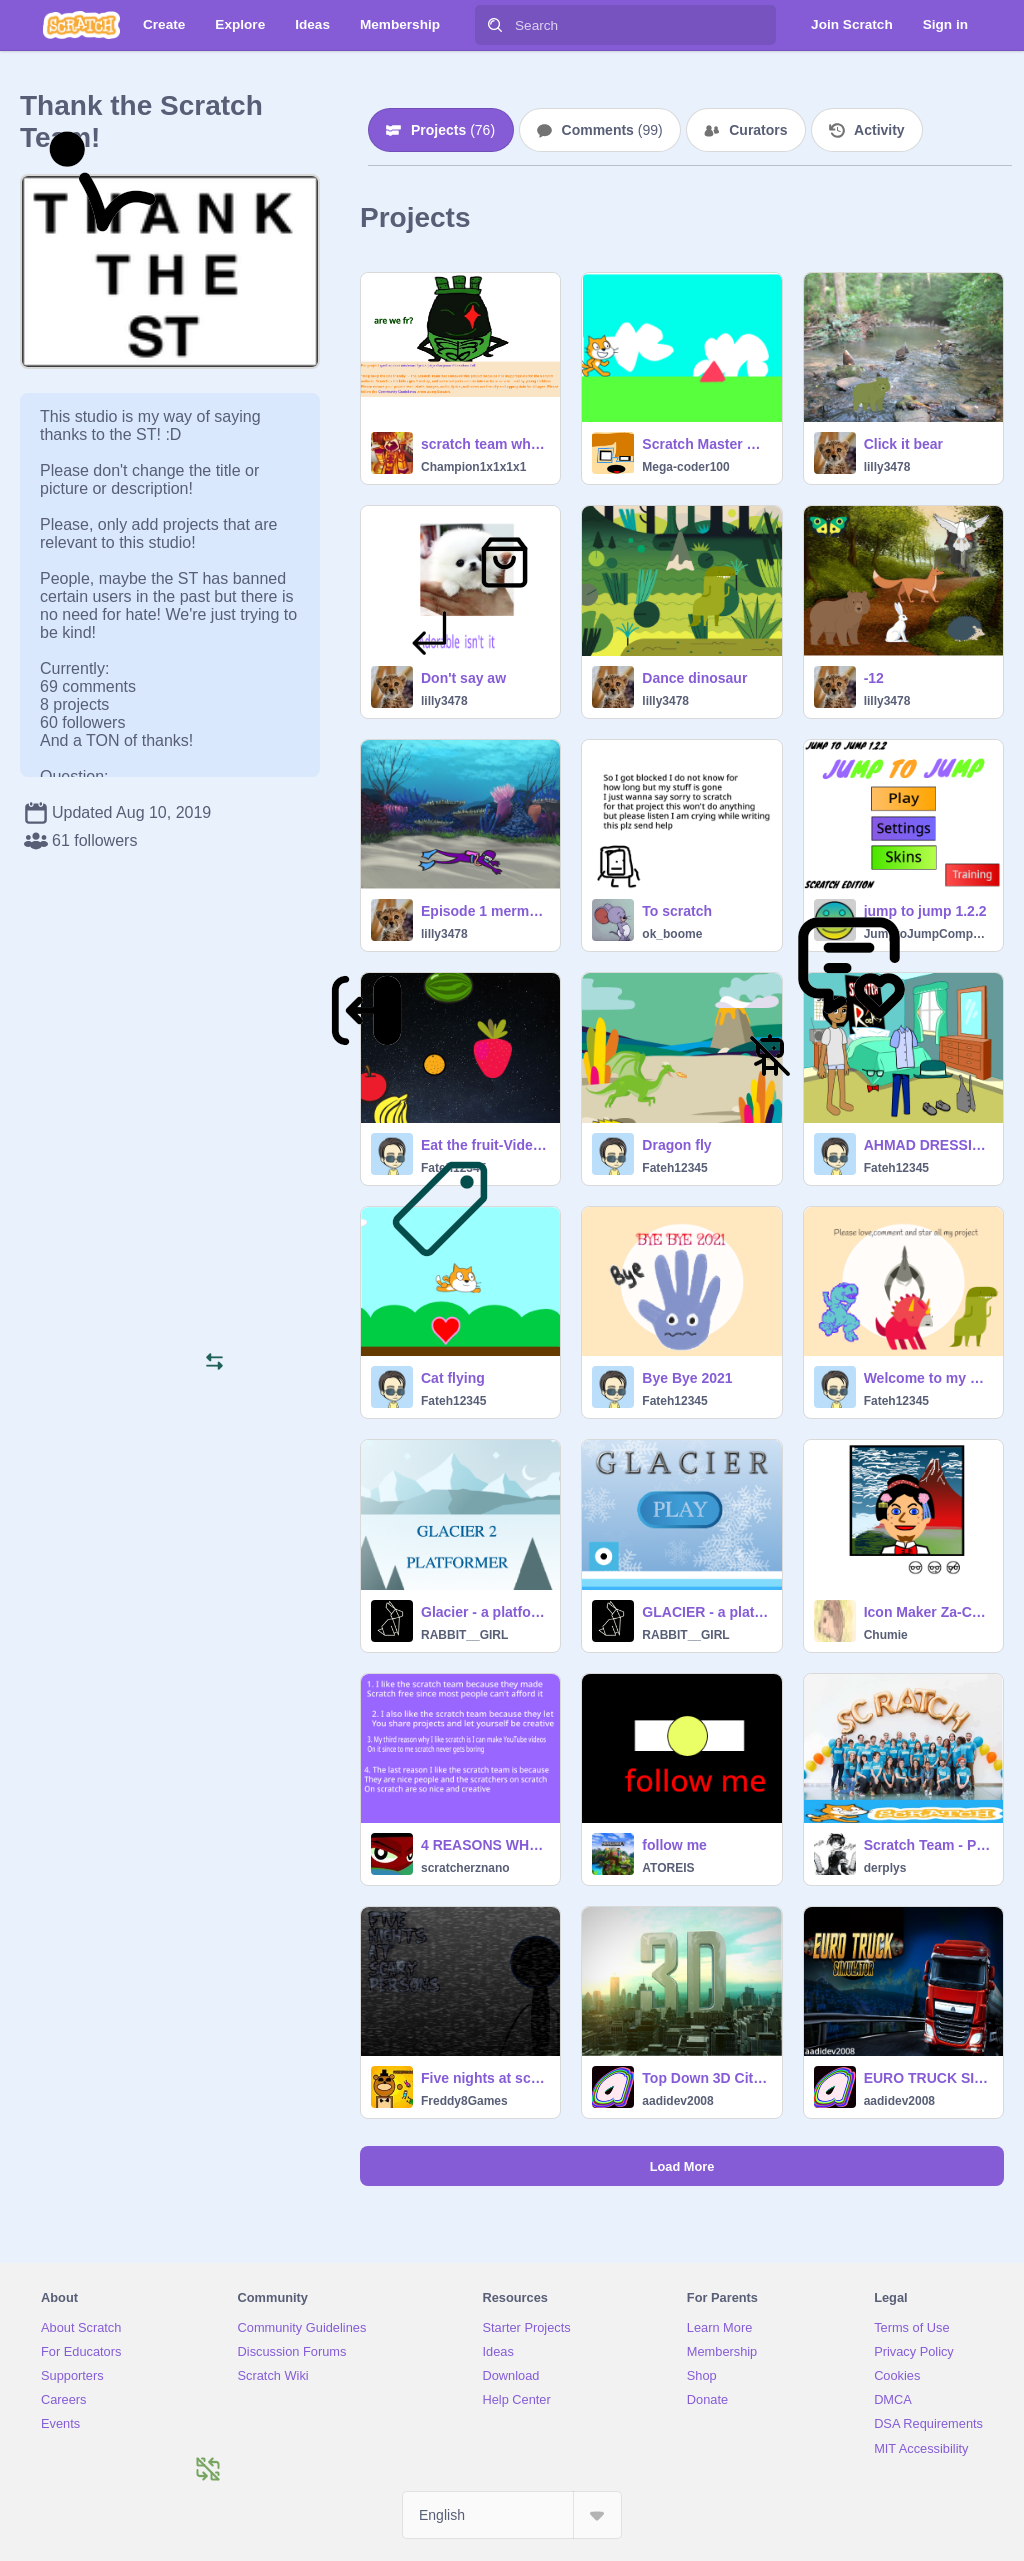  I want to click on disable bot or automated features, so click(770, 1056).